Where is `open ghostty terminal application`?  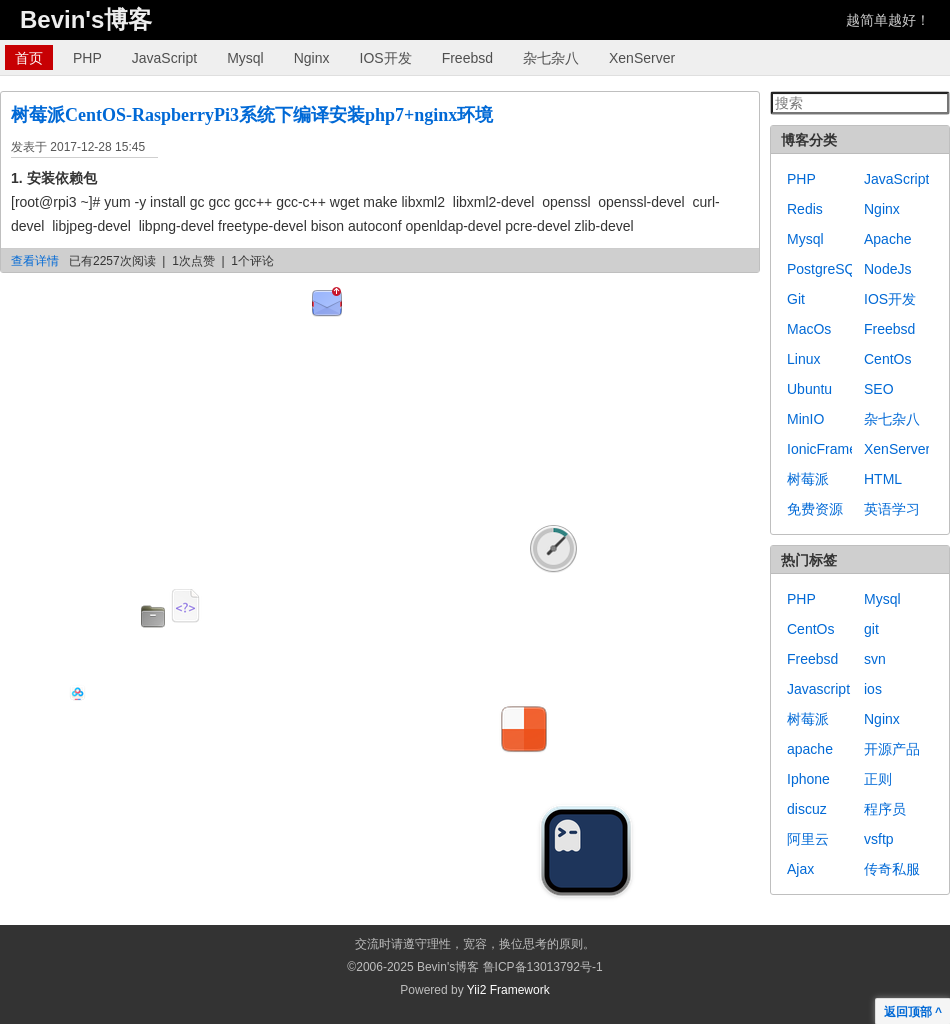 open ghostty terminal application is located at coordinates (586, 851).